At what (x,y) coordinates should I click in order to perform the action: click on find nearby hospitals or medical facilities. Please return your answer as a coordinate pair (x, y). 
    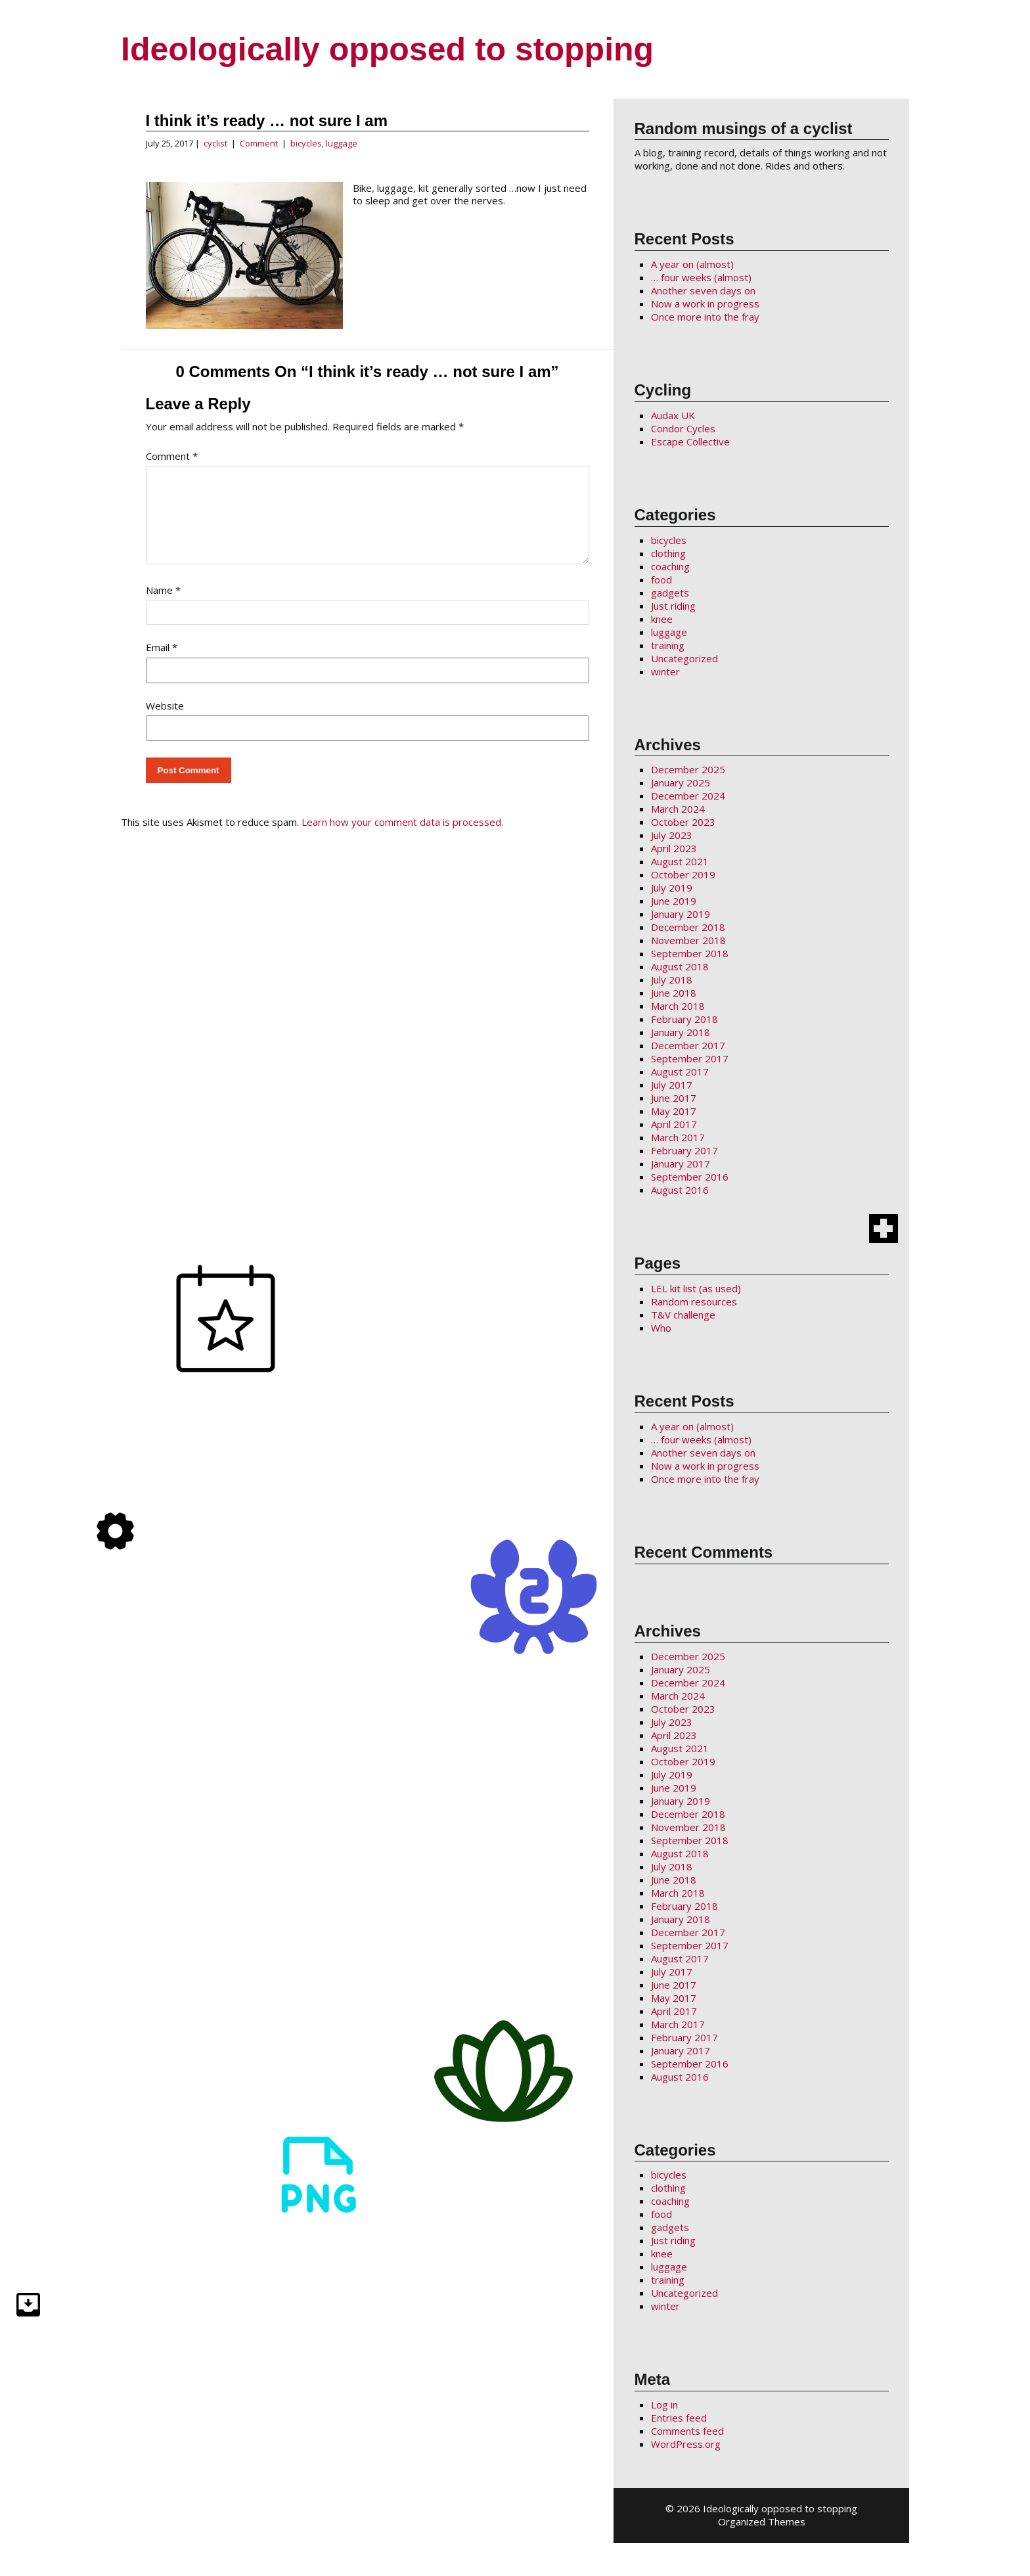
    Looking at the image, I should click on (884, 1229).